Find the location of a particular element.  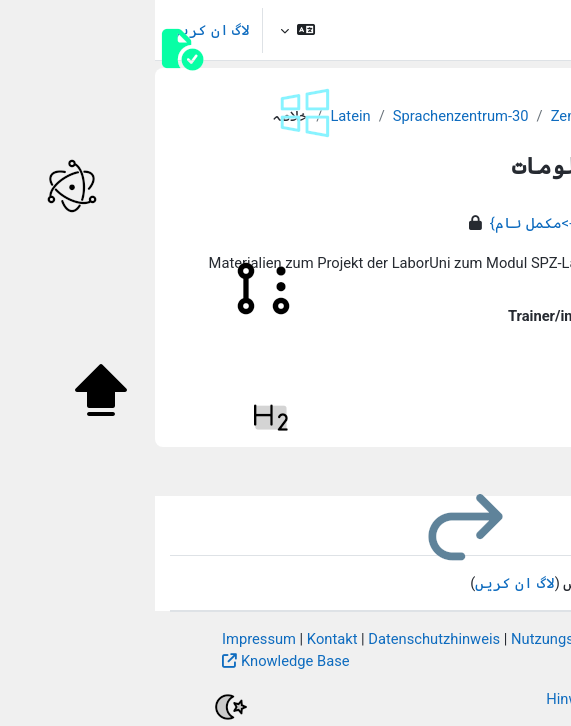

format text as heading level 2 is located at coordinates (269, 417).